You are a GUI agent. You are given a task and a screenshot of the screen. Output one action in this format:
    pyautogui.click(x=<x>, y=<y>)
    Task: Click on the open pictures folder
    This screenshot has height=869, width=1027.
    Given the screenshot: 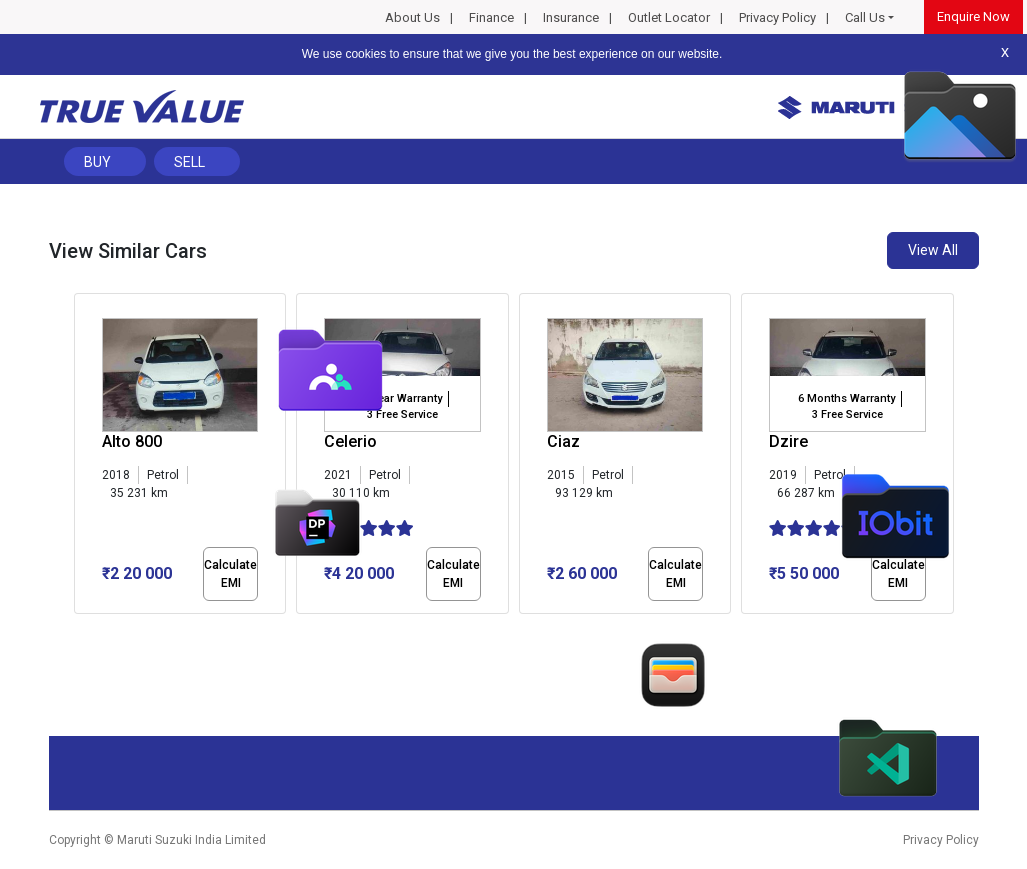 What is the action you would take?
    pyautogui.click(x=959, y=118)
    